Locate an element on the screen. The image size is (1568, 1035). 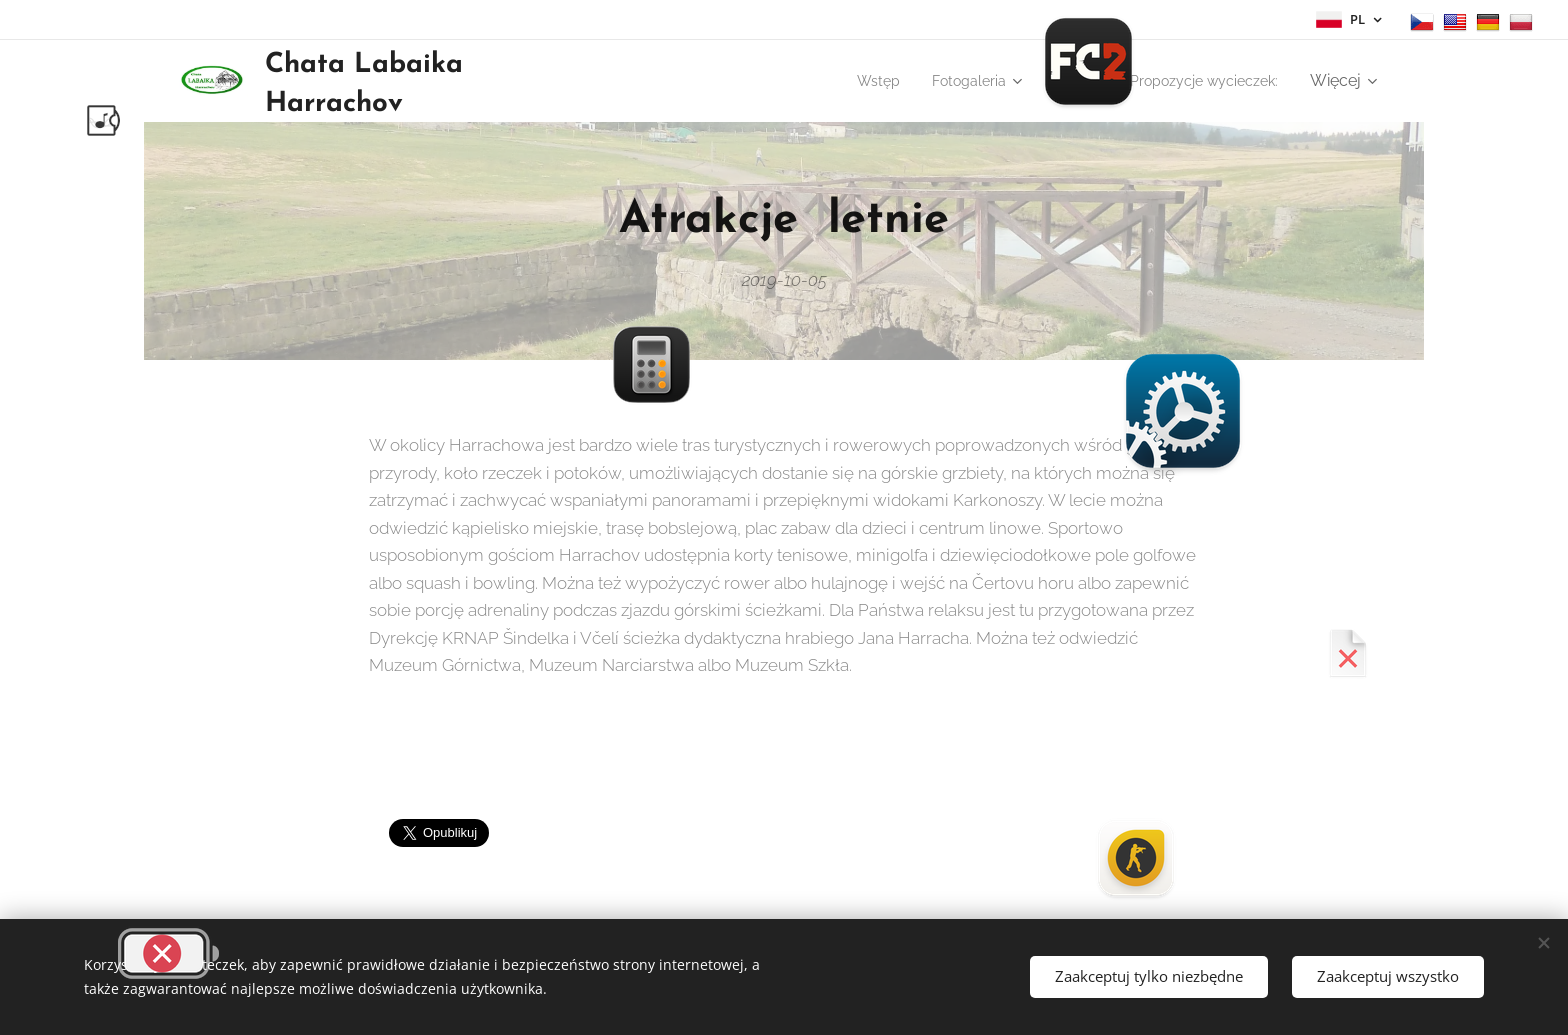
indicates battery not detected or missing is located at coordinates (168, 953).